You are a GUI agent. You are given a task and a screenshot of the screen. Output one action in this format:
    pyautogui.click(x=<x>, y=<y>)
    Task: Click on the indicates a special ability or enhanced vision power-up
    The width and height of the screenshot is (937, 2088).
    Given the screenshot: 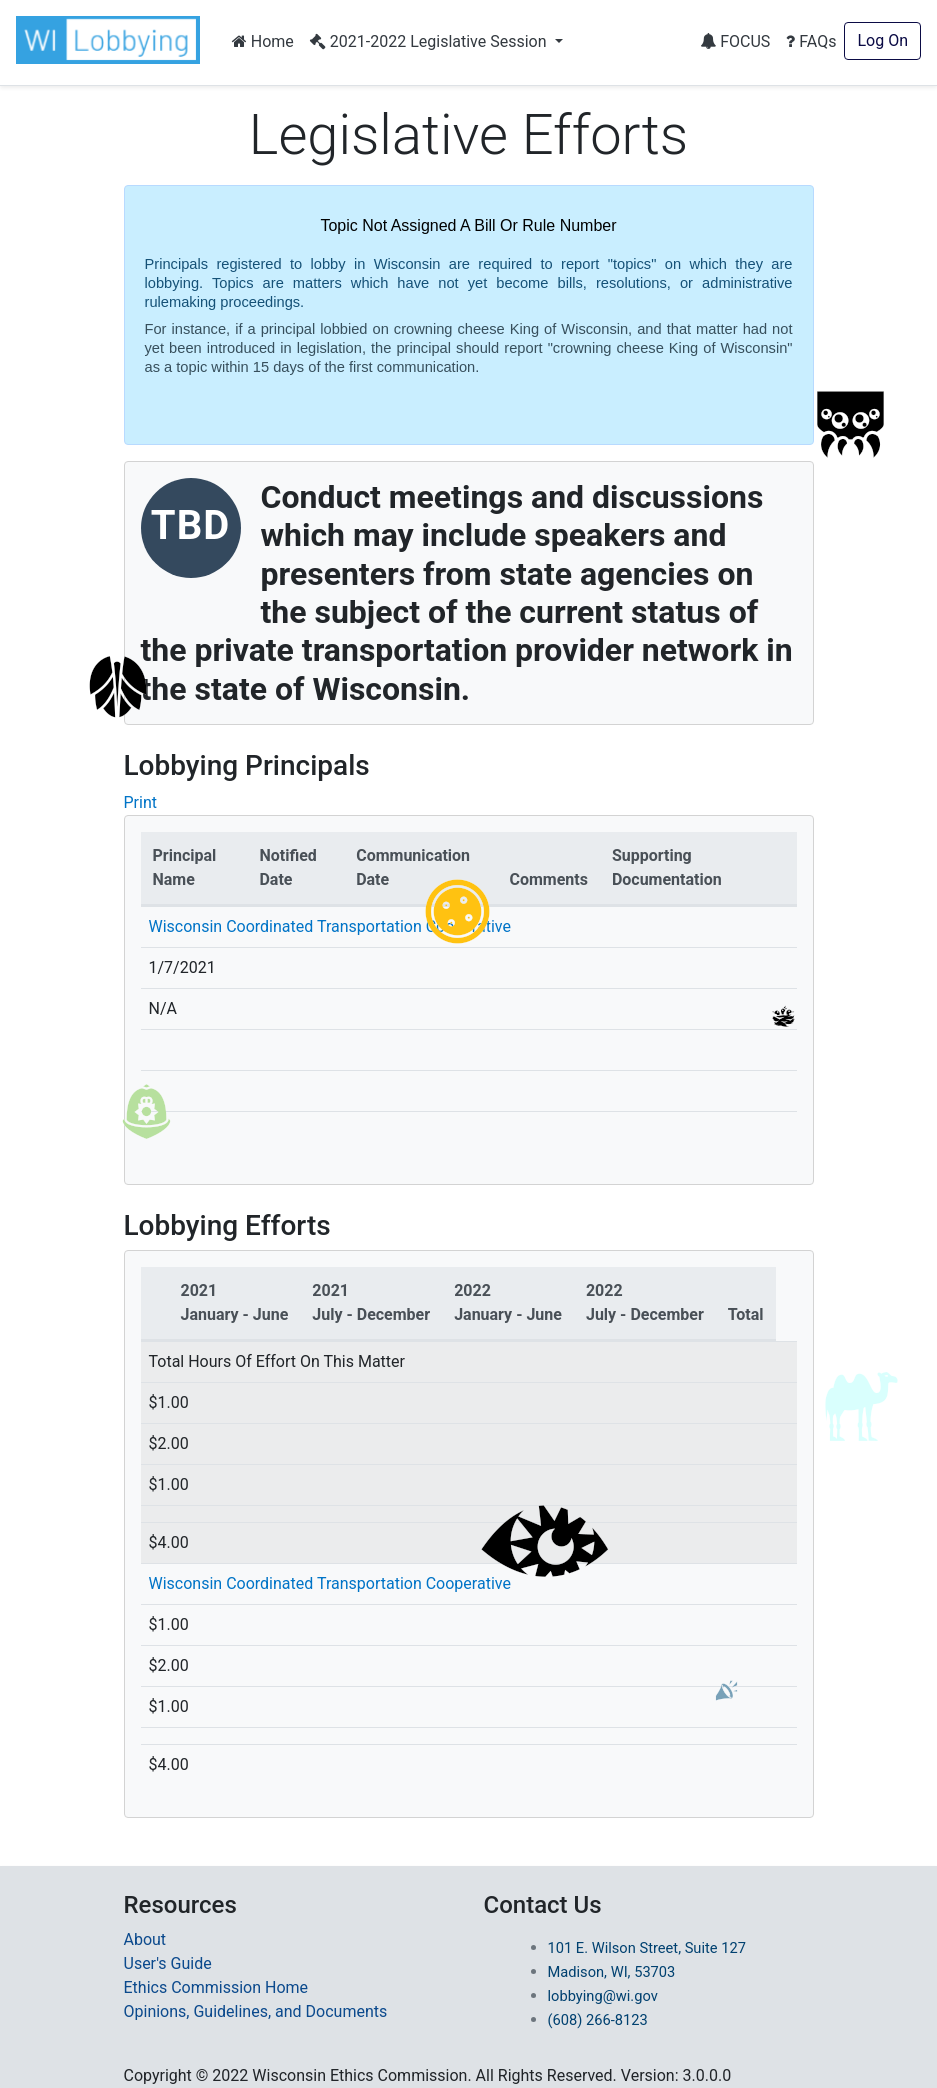 What is the action you would take?
    pyautogui.click(x=544, y=1547)
    